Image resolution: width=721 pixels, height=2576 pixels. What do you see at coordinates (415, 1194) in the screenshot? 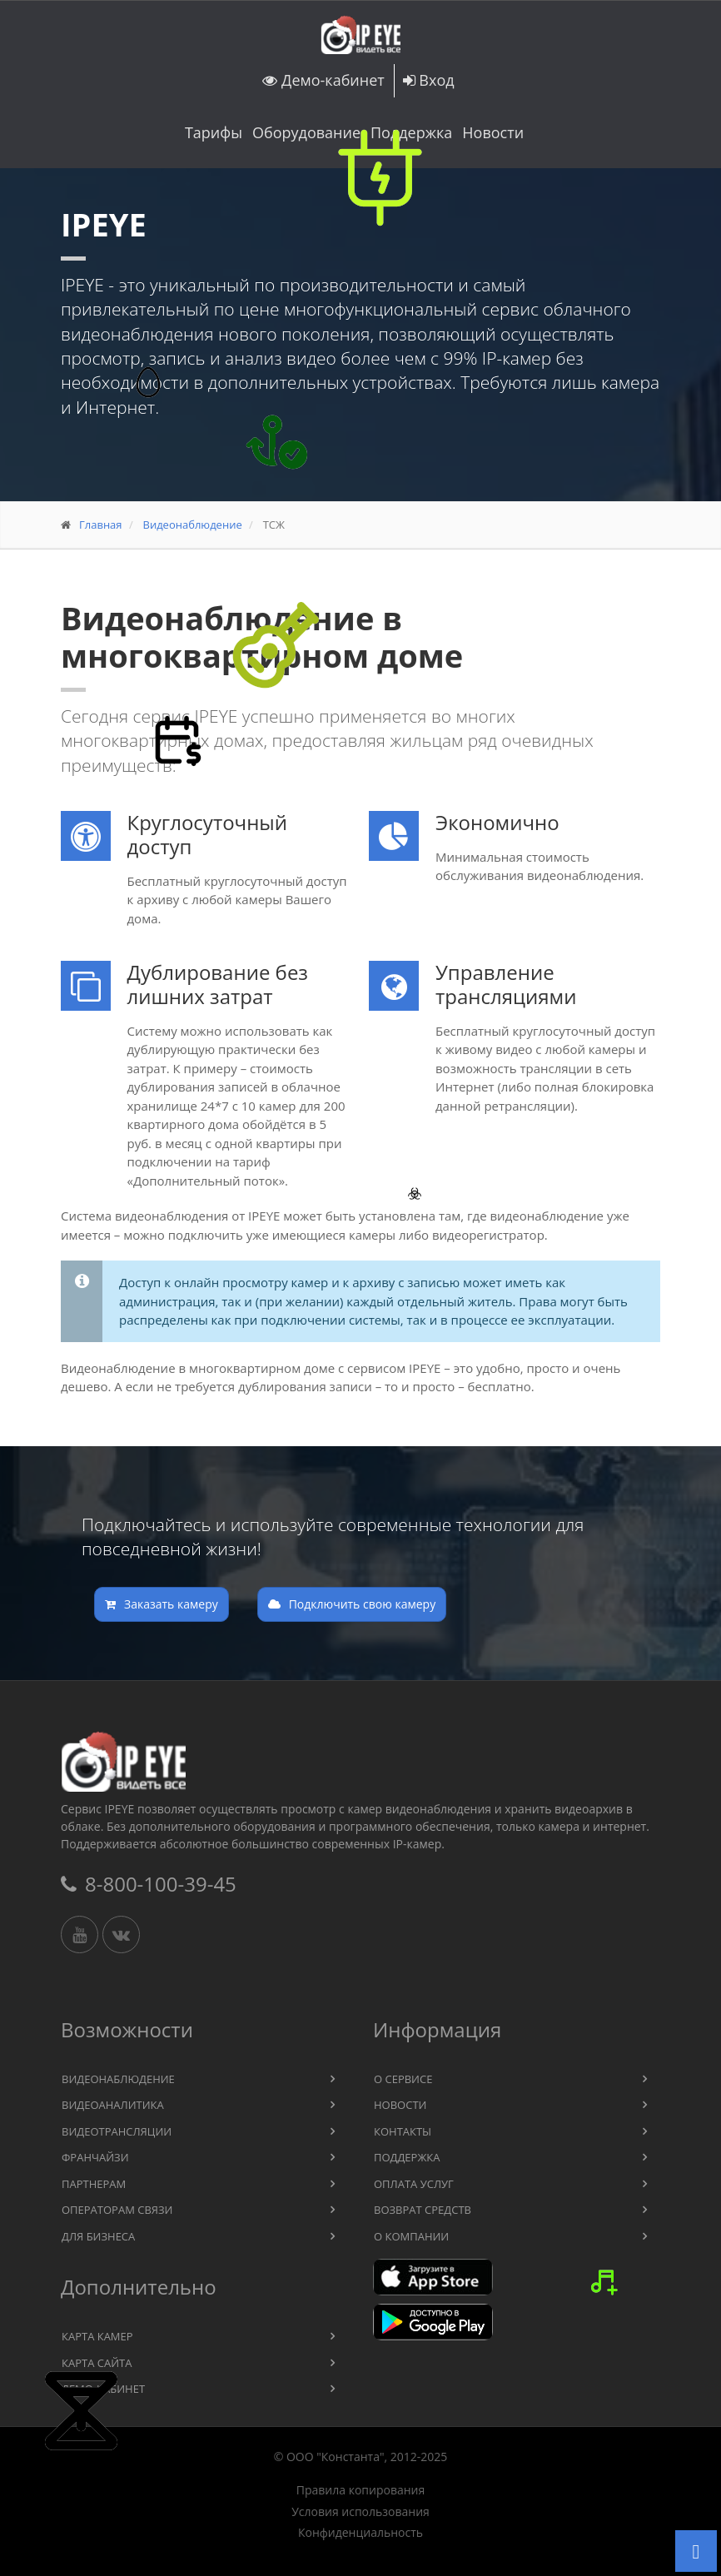
I see `indicates hazardous or dangerous content` at bounding box center [415, 1194].